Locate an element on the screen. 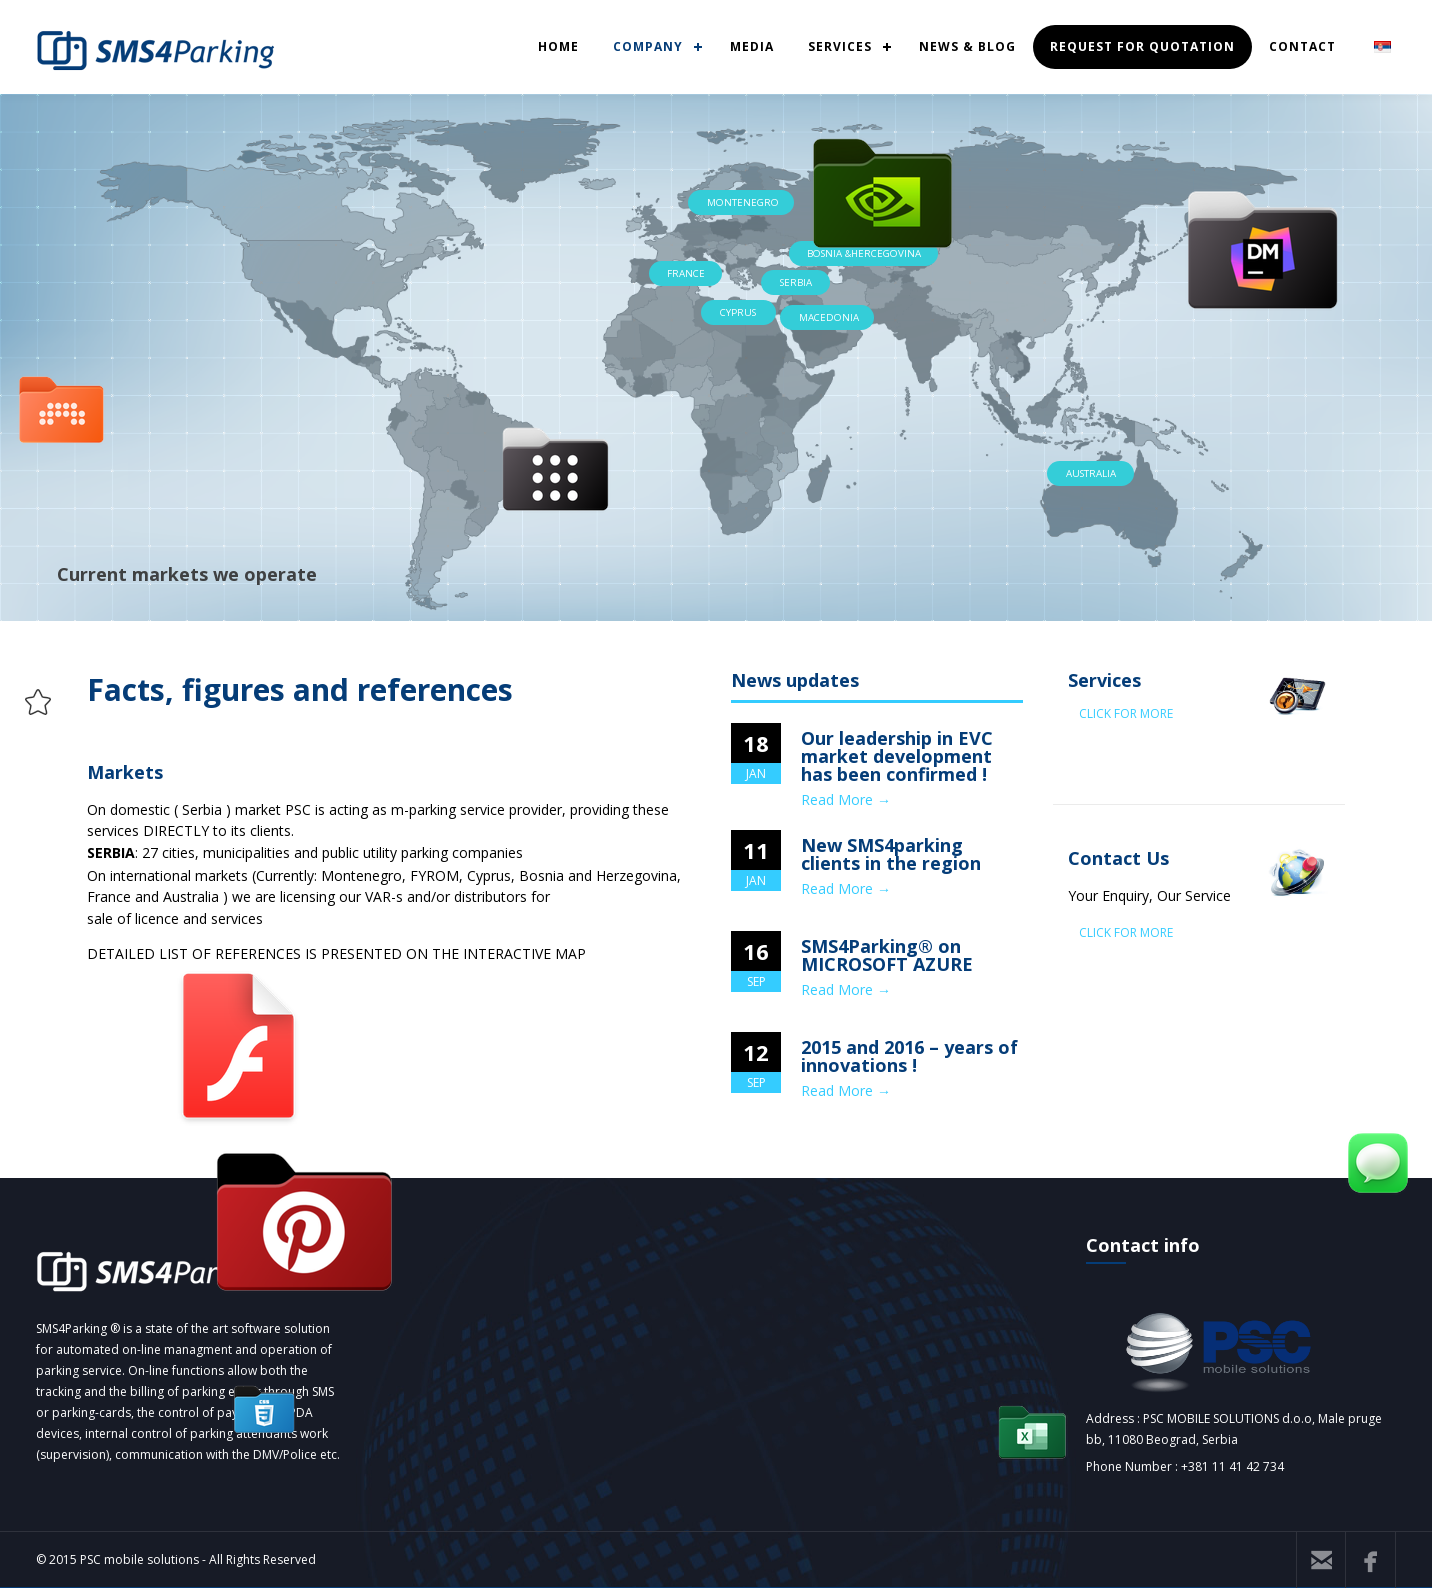 This screenshot has width=1432, height=1588. open the messages app is located at coordinates (1378, 1163).